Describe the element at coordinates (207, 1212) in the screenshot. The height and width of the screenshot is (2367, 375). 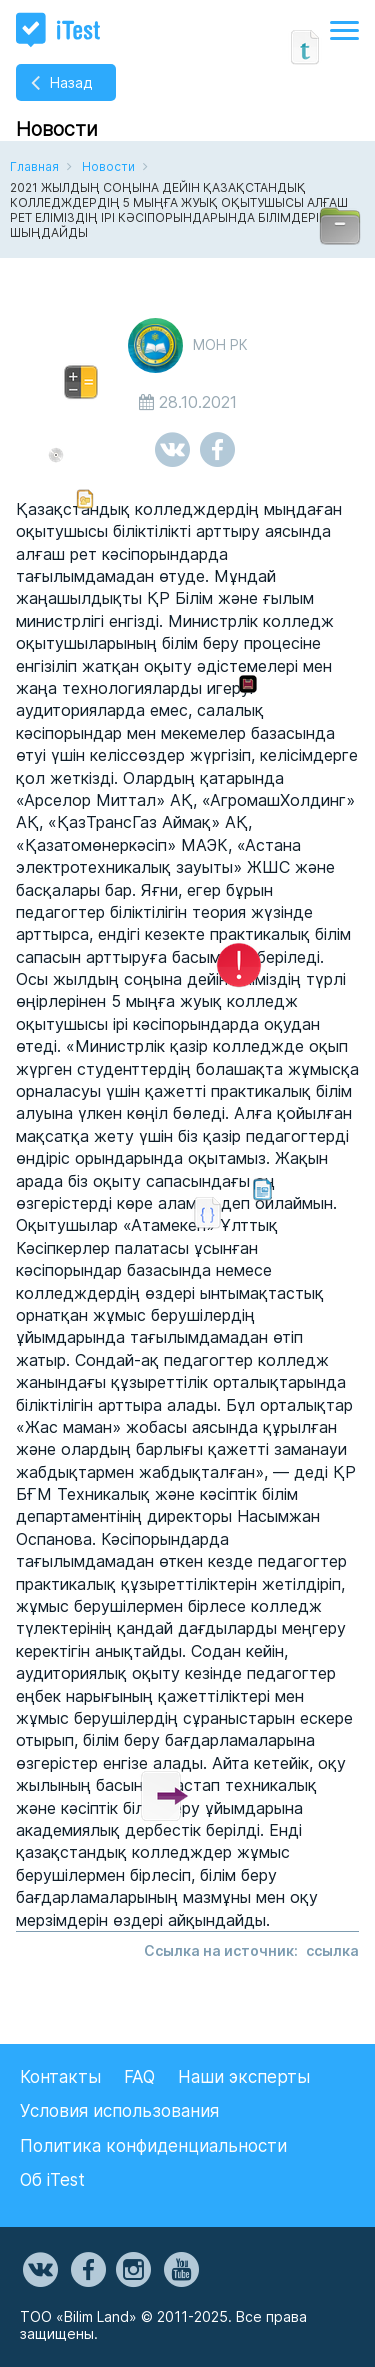
I see `a CSS stylesheet file` at that location.